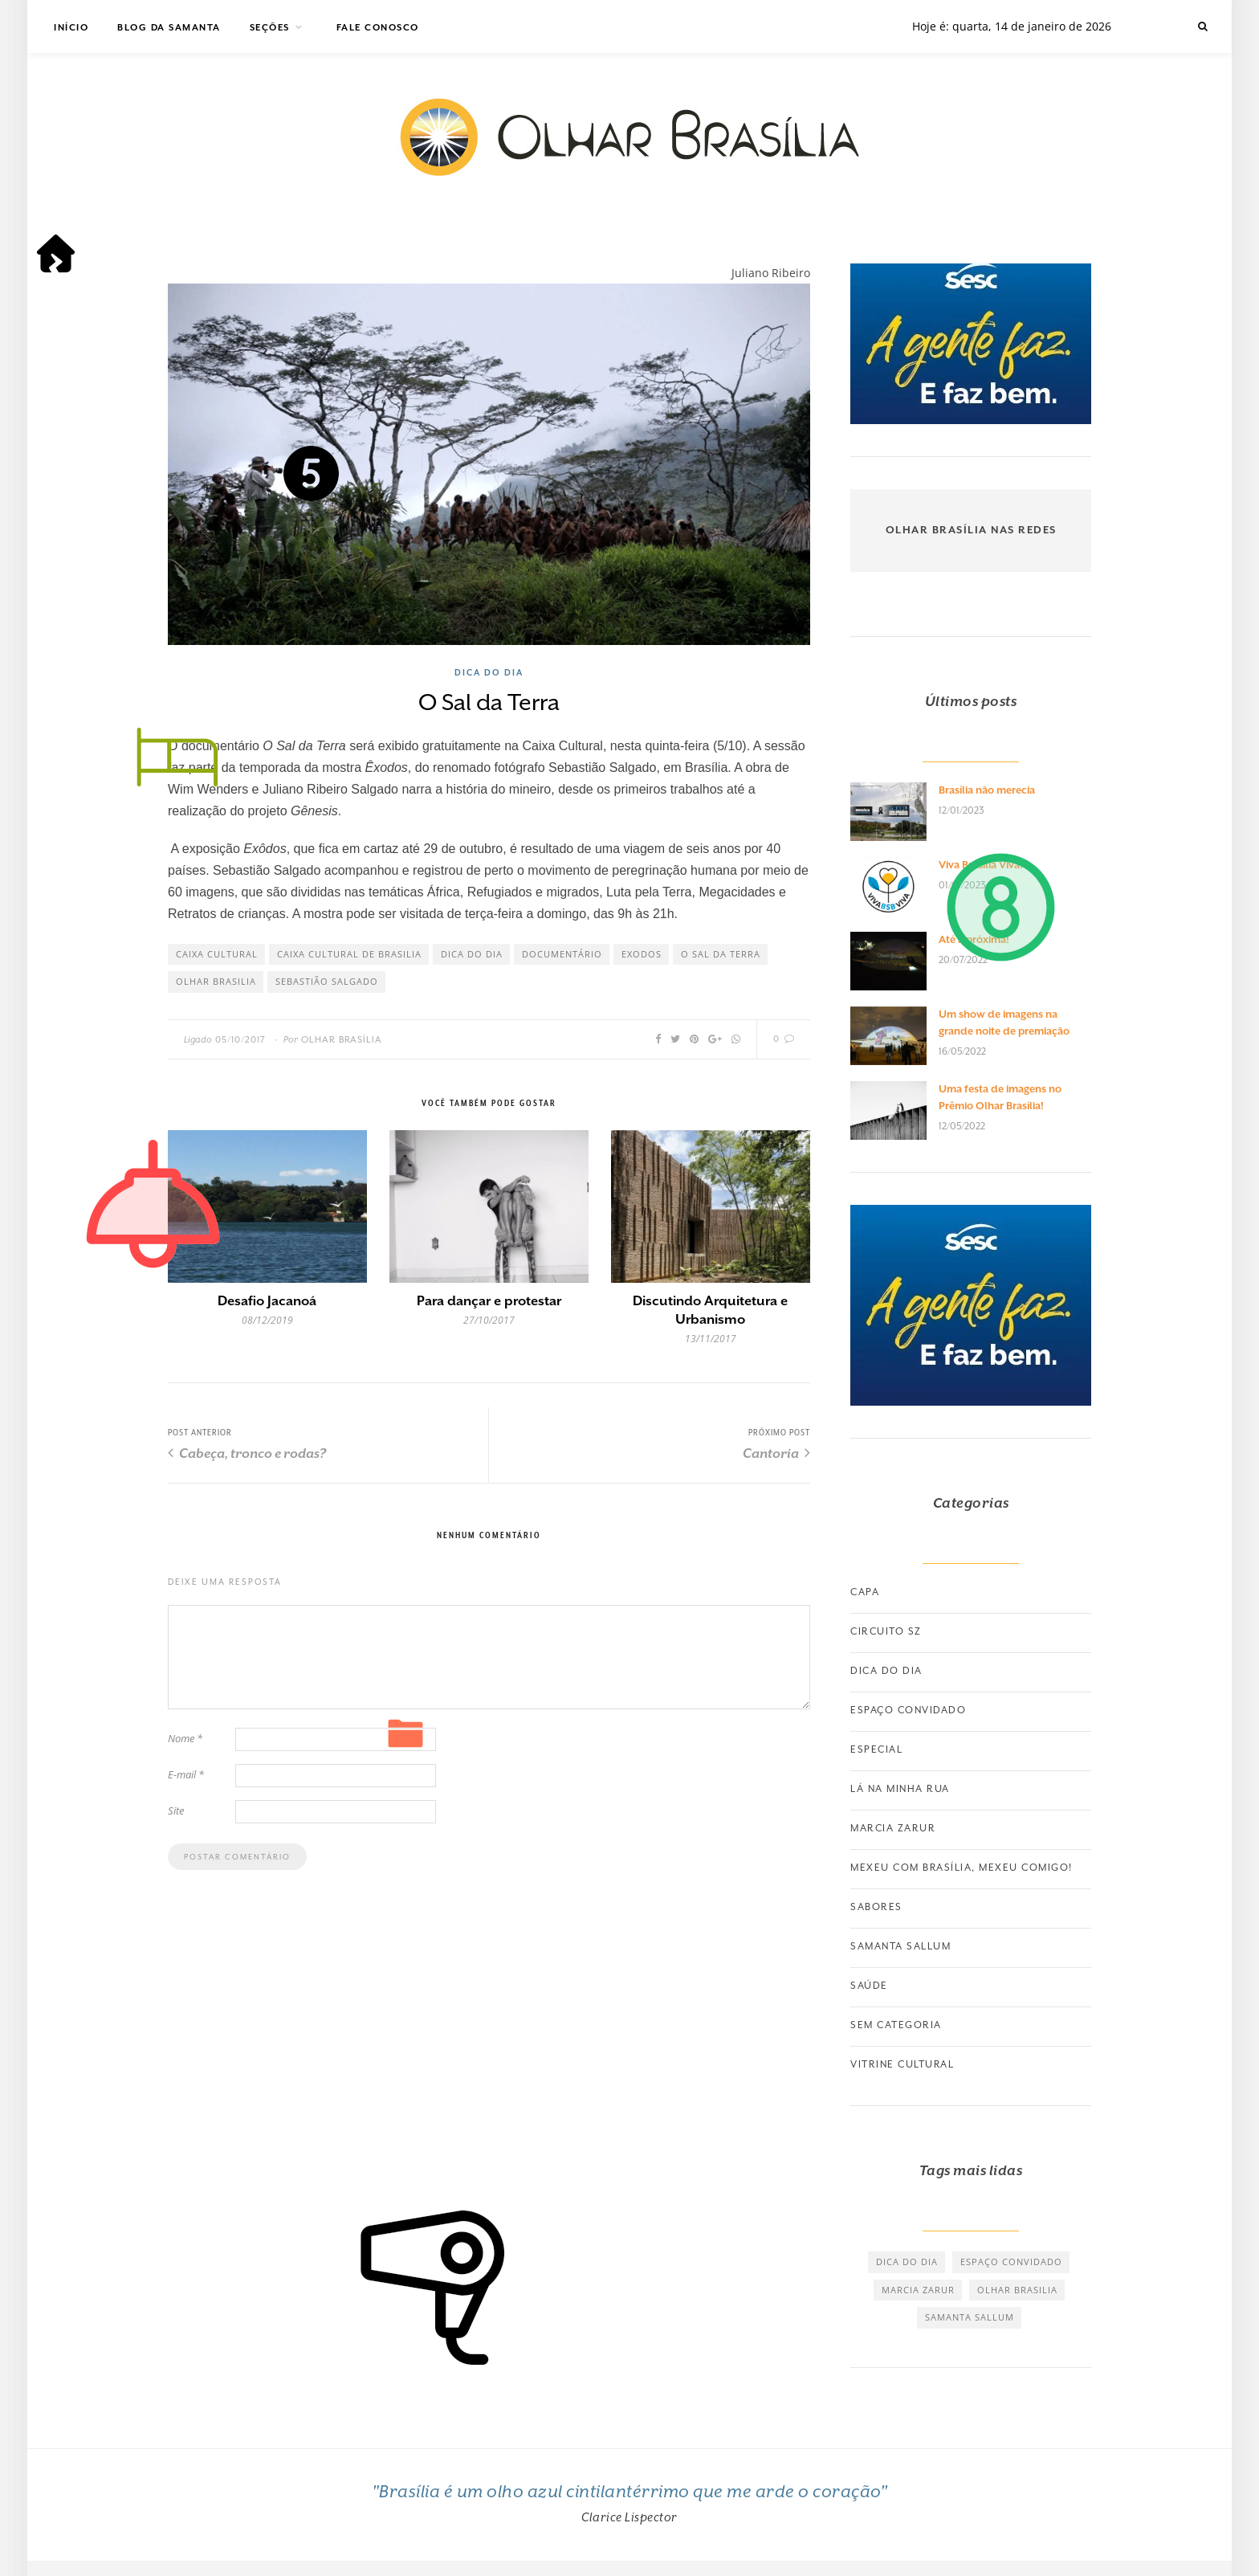 The height and width of the screenshot is (2576, 1259). I want to click on toggle pendant lamp on/off, so click(153, 1210).